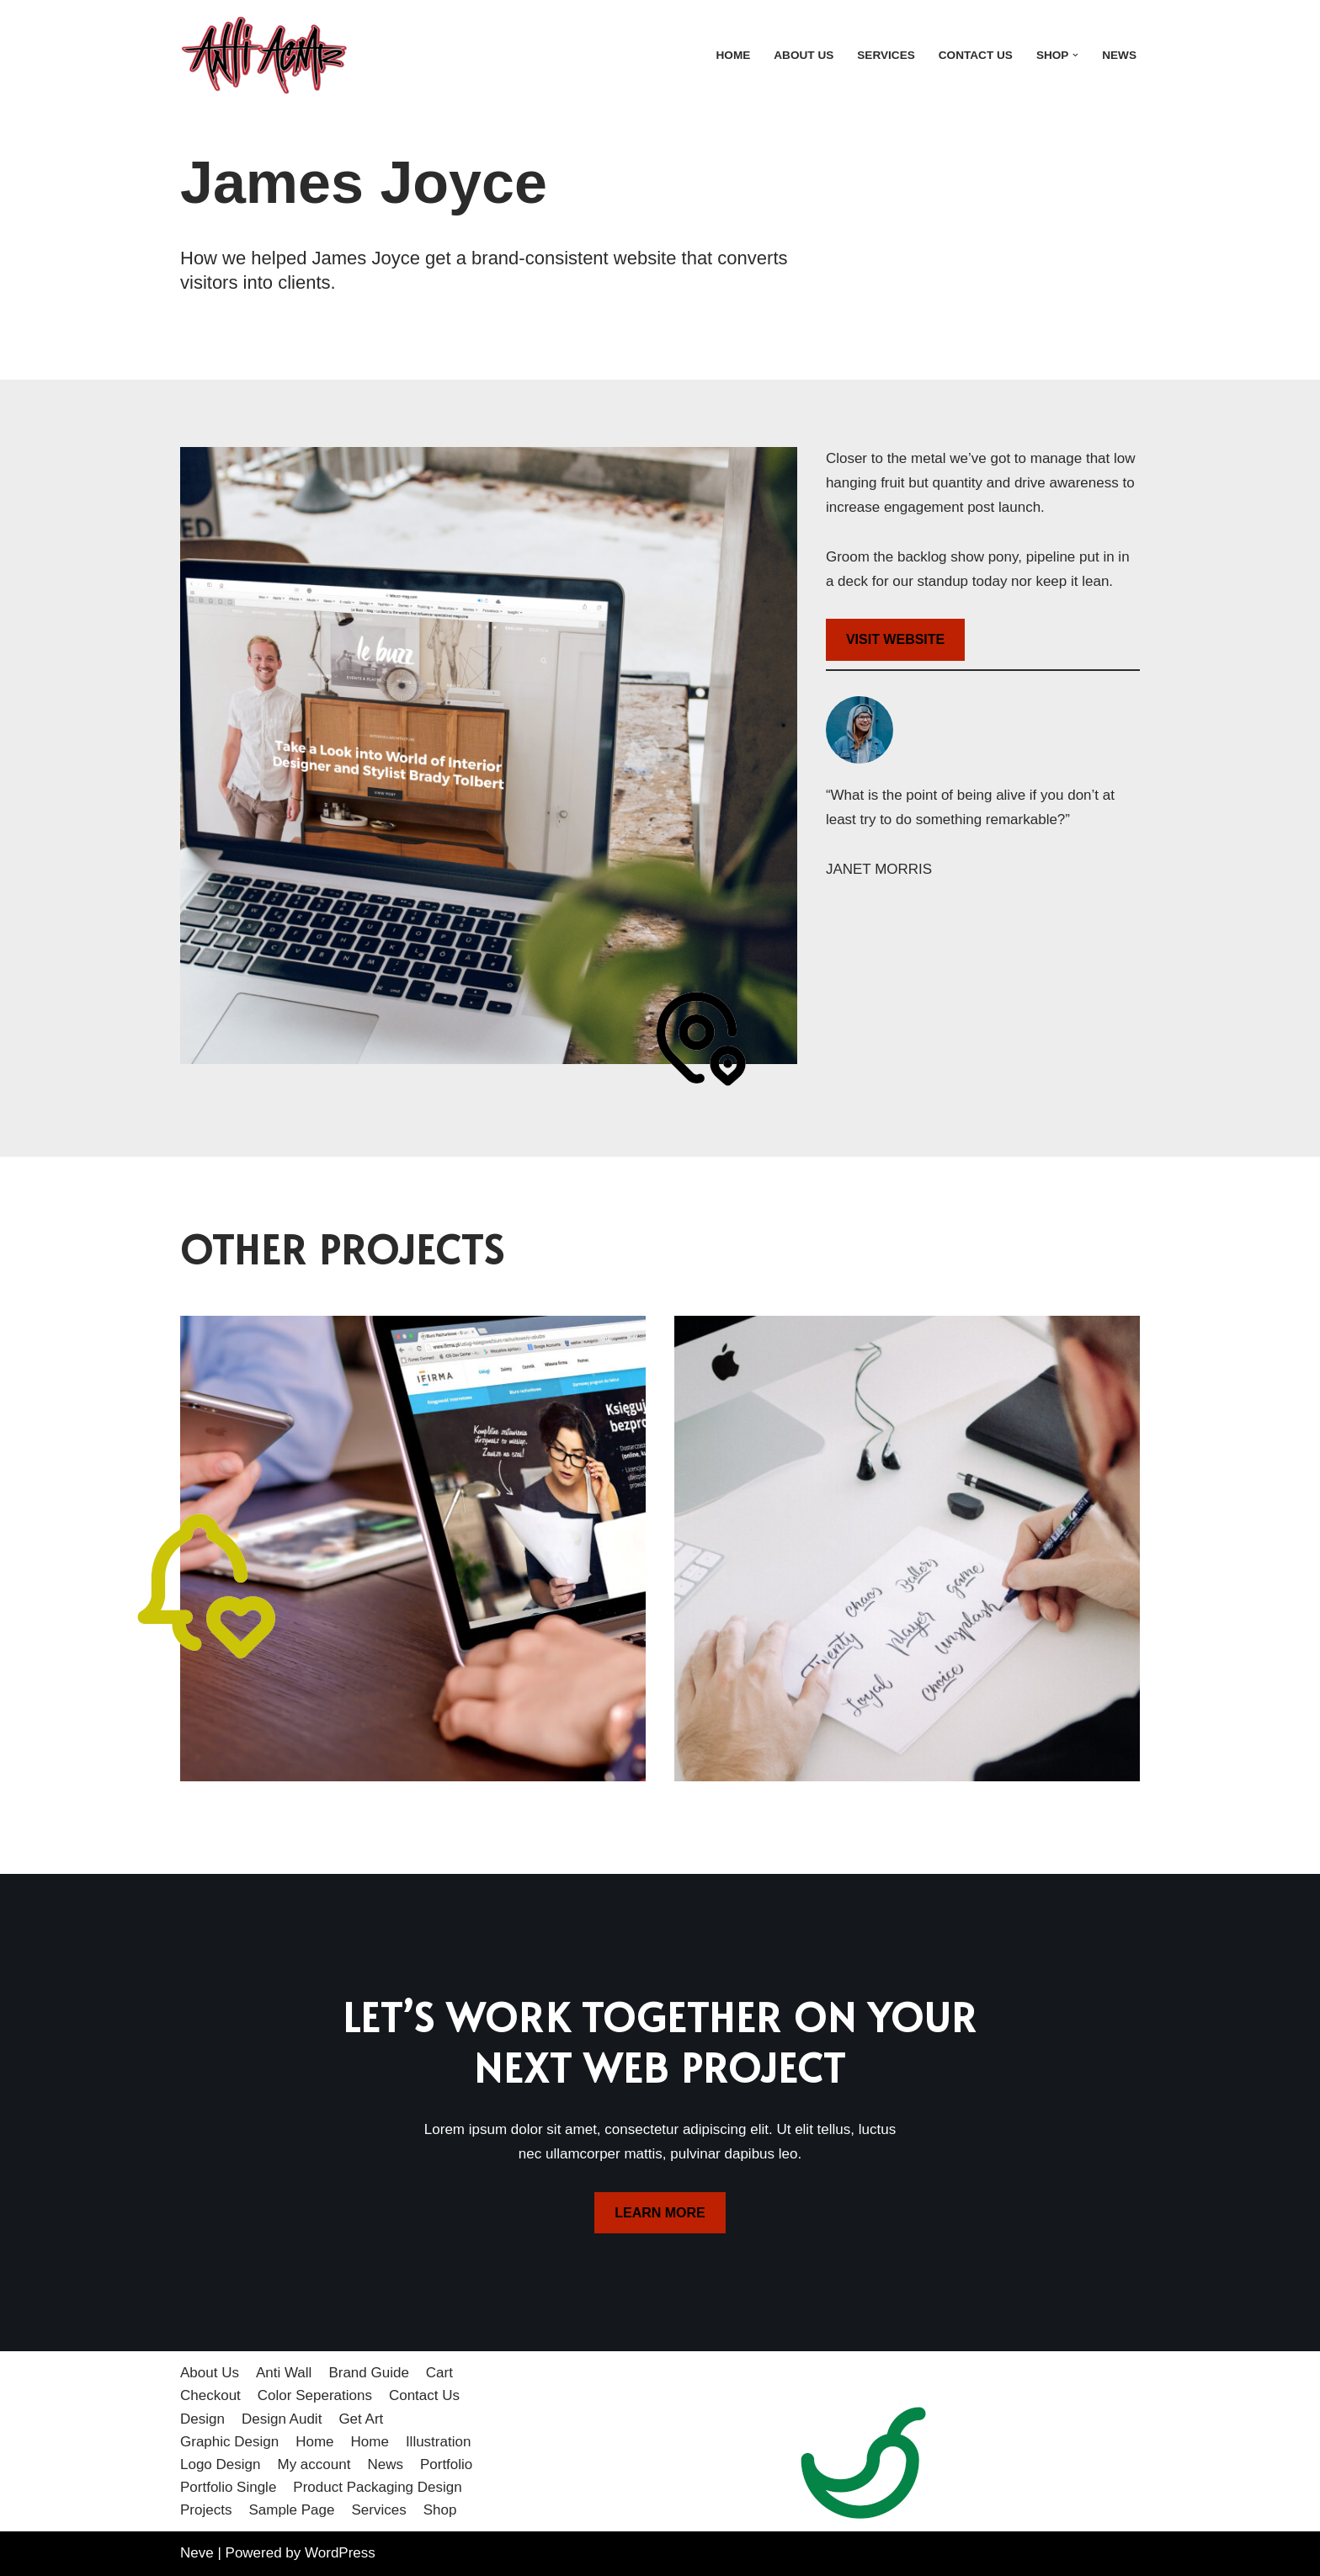  I want to click on indicates spicy food or heat level, so click(866, 2466).